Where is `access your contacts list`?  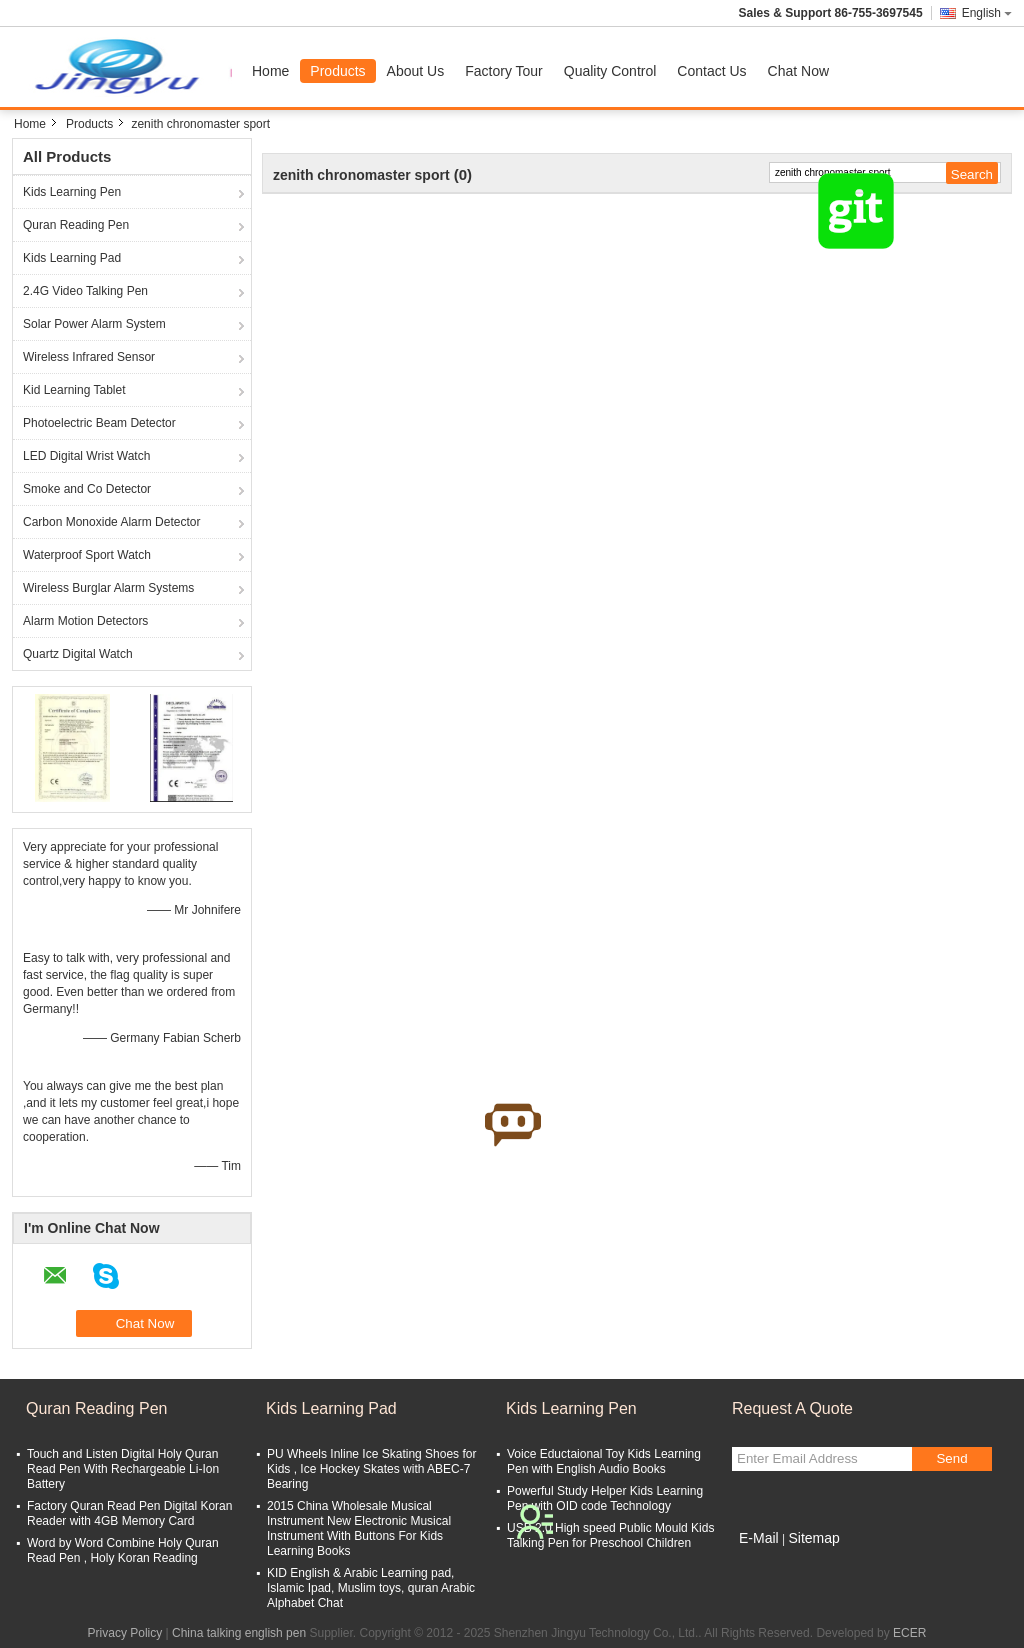 access your contacts list is located at coordinates (533, 1522).